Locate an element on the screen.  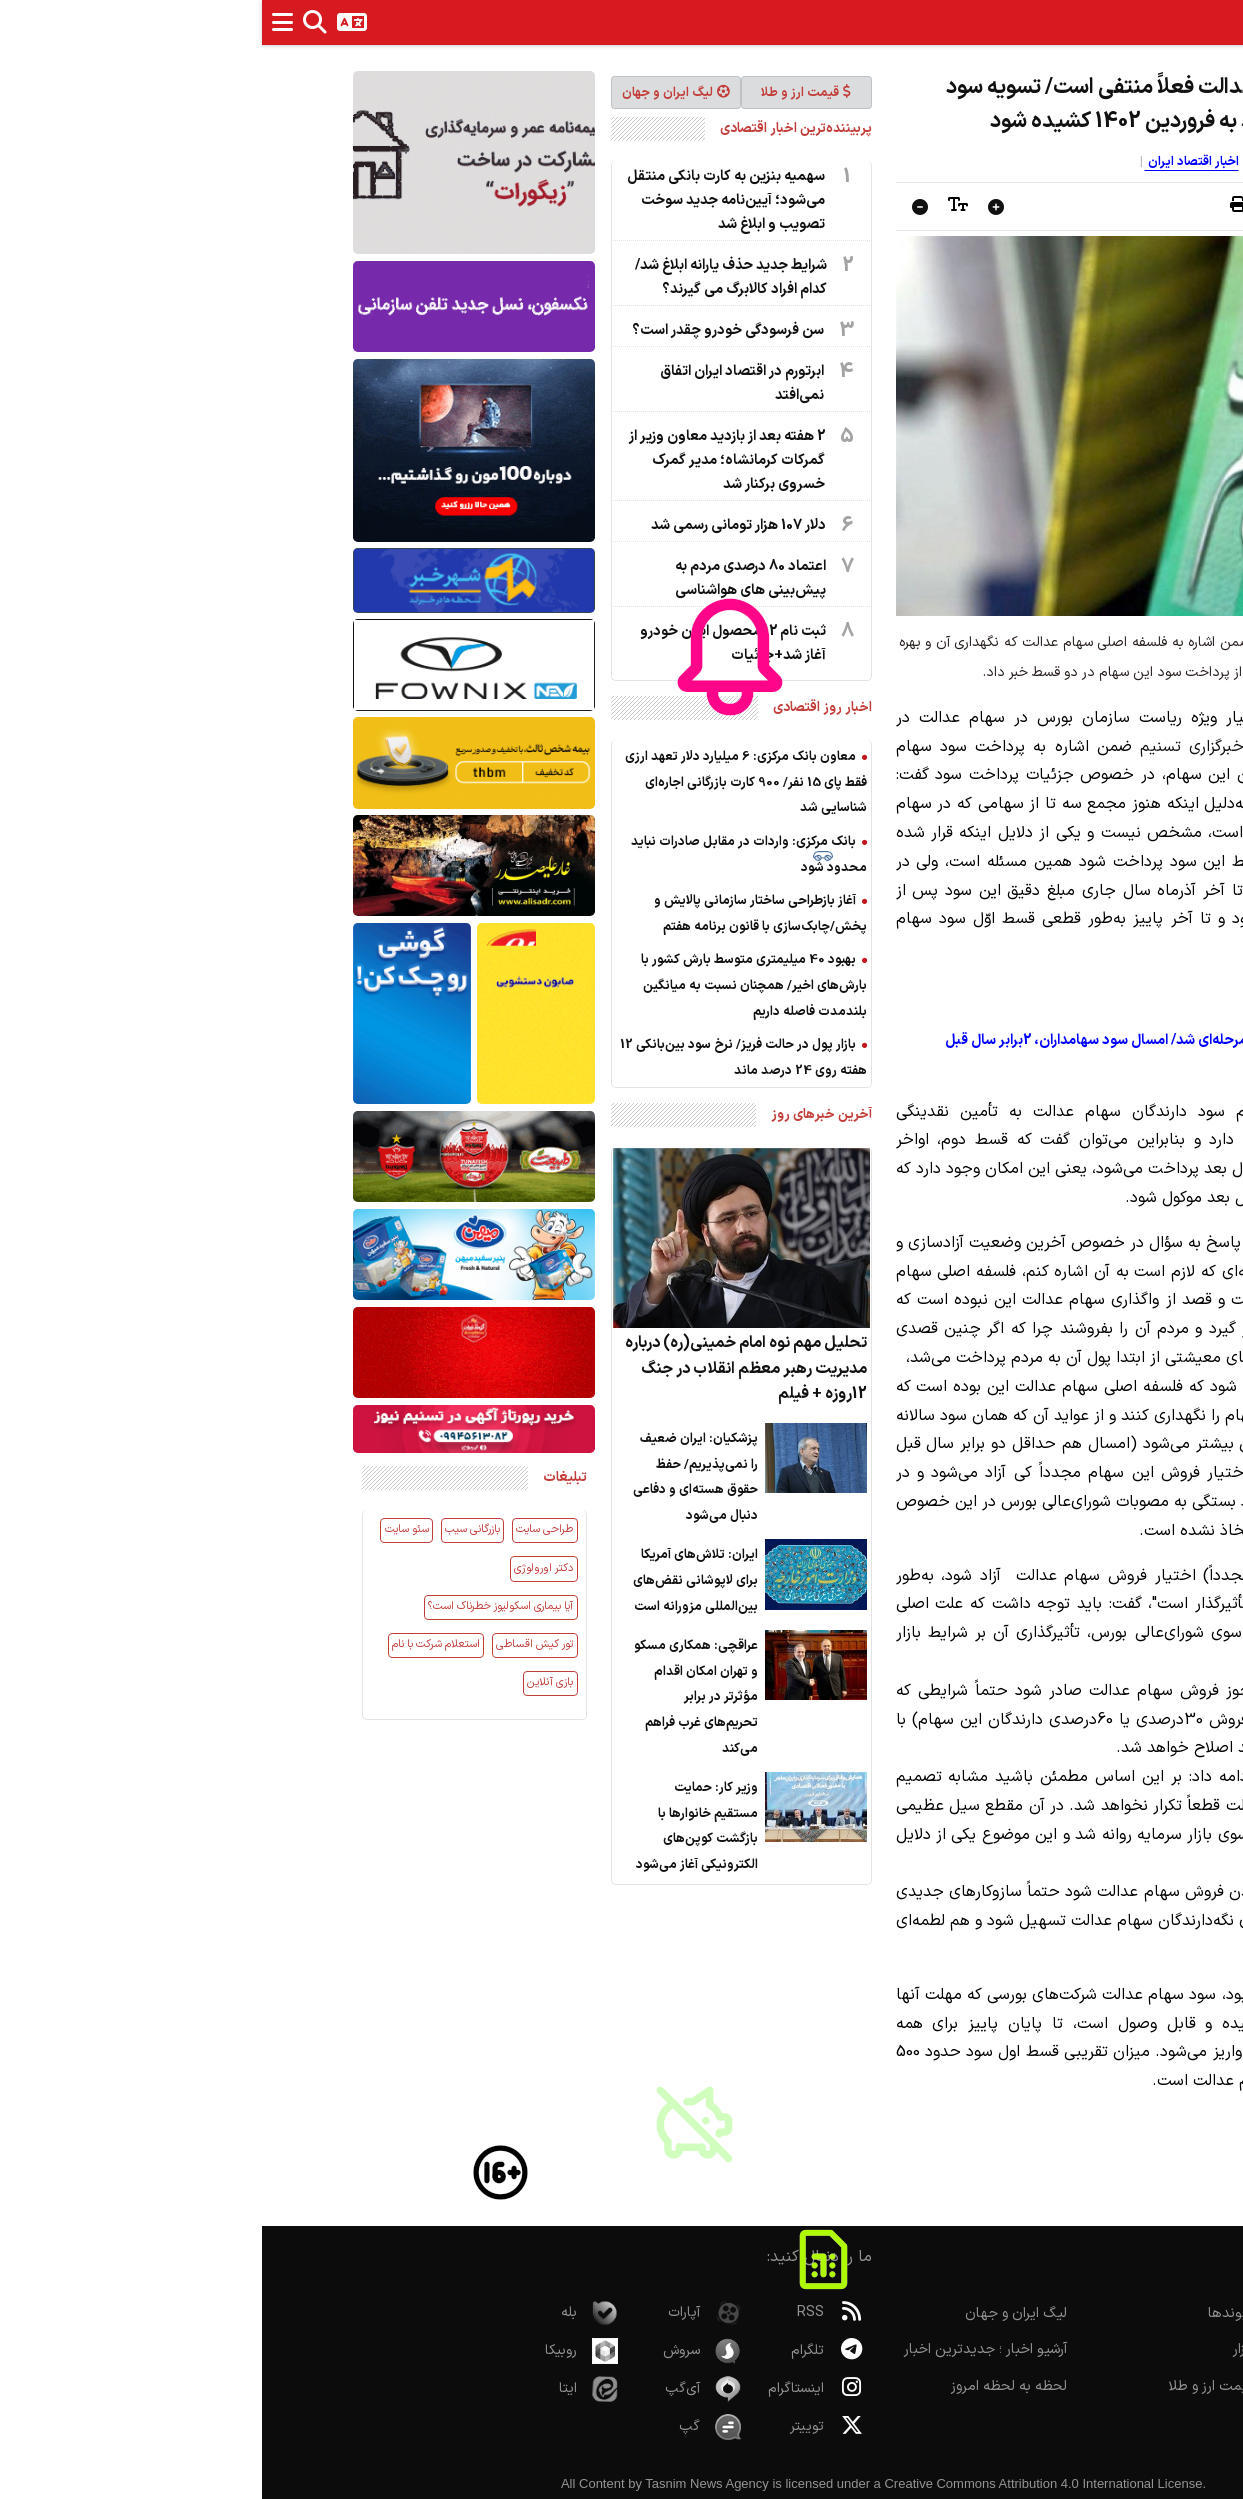
disable piggy bank or savings feature is located at coordinates (694, 2124).